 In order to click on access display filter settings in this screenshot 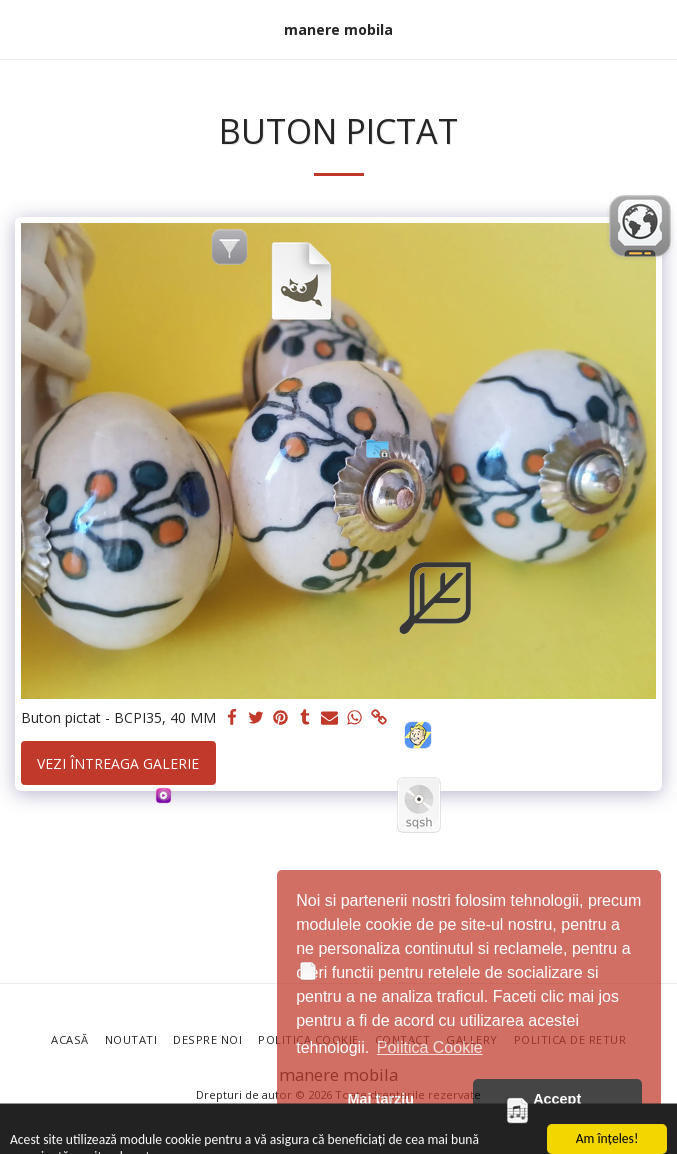, I will do `click(229, 247)`.